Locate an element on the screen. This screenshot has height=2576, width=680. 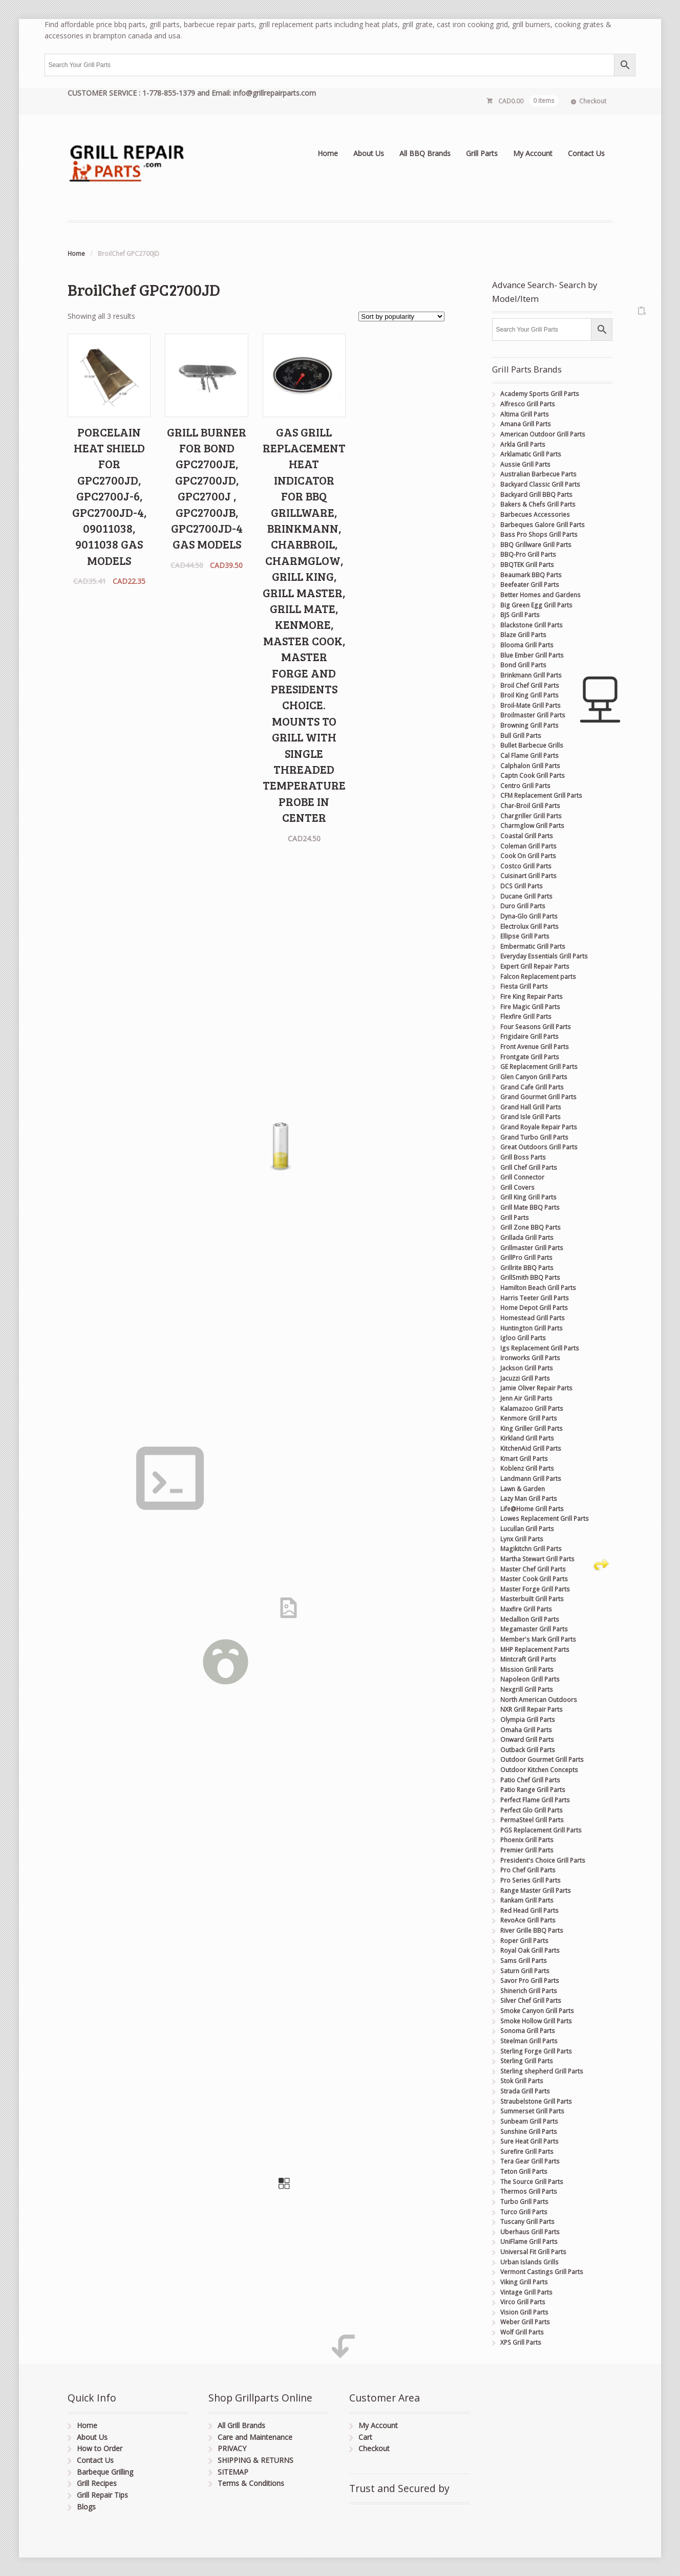
indicates user is tired or bored is located at coordinates (225, 1662).